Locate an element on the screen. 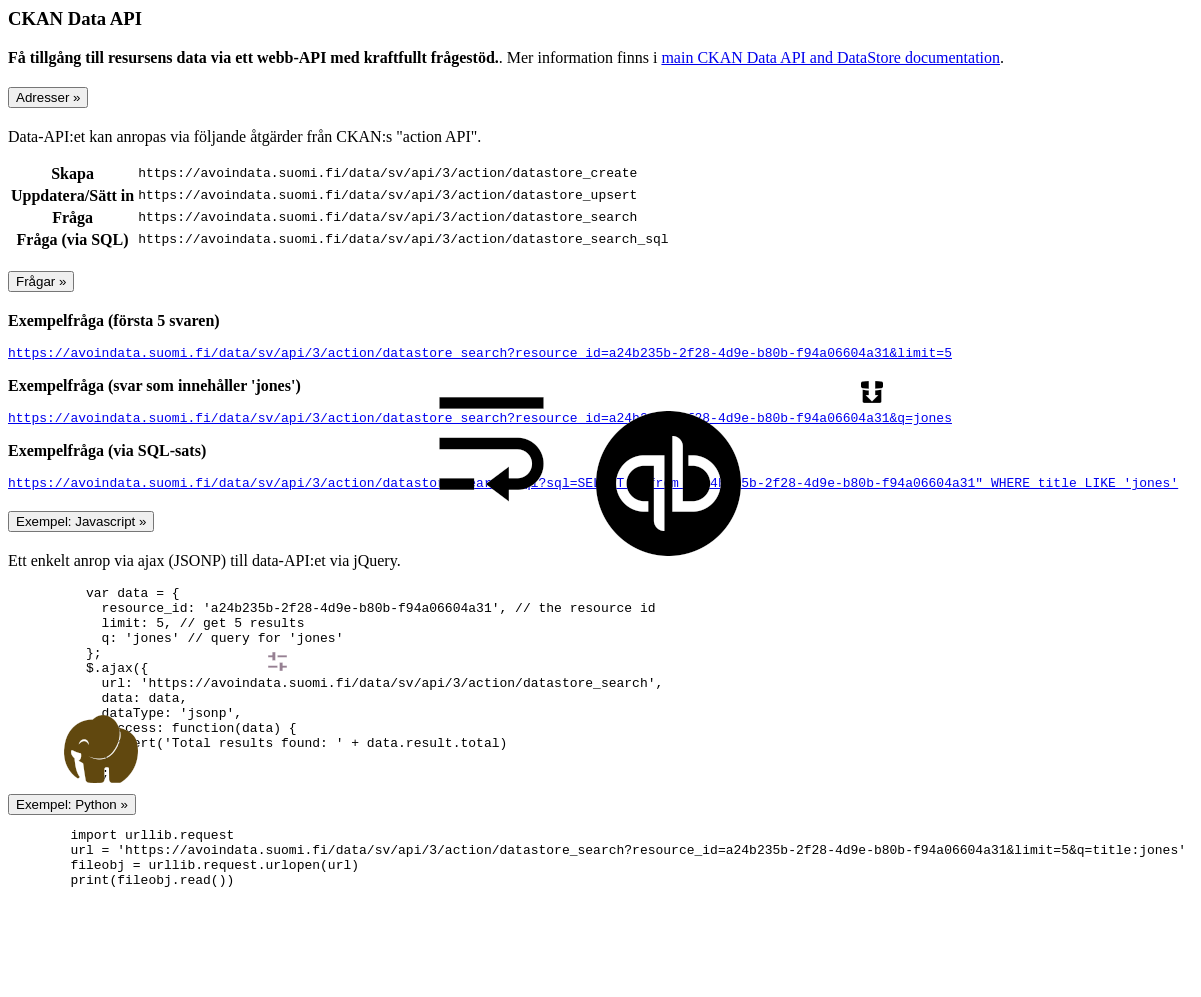 Image resolution: width=1201 pixels, height=997 pixels. open laragon local development environment is located at coordinates (101, 749).